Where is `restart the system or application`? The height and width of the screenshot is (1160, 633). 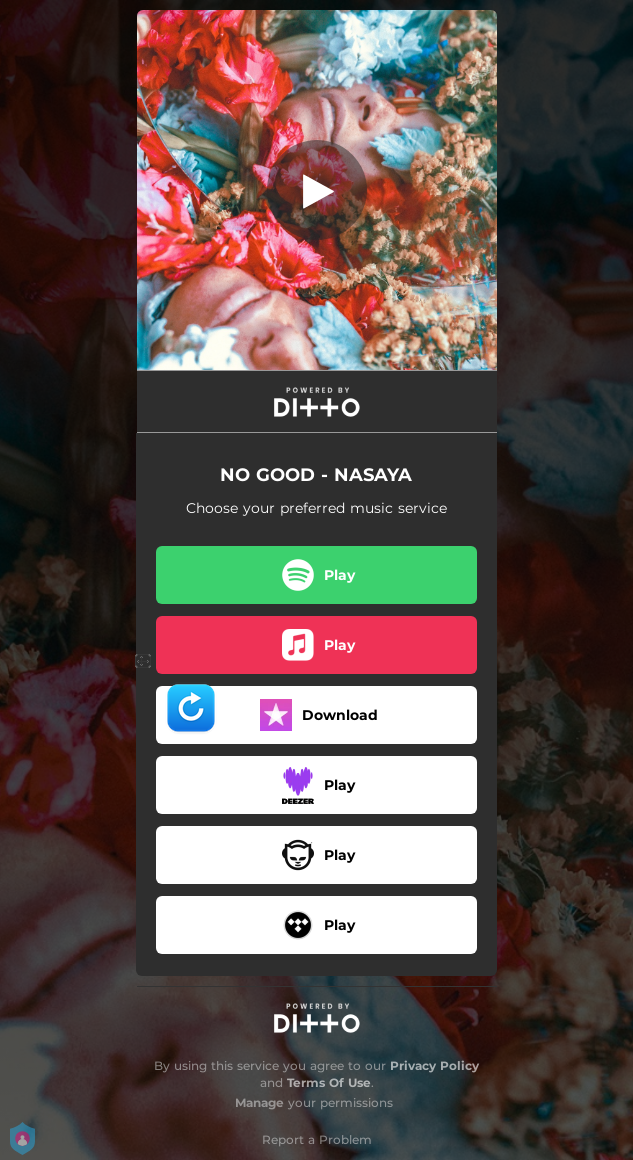 restart the system or application is located at coordinates (191, 708).